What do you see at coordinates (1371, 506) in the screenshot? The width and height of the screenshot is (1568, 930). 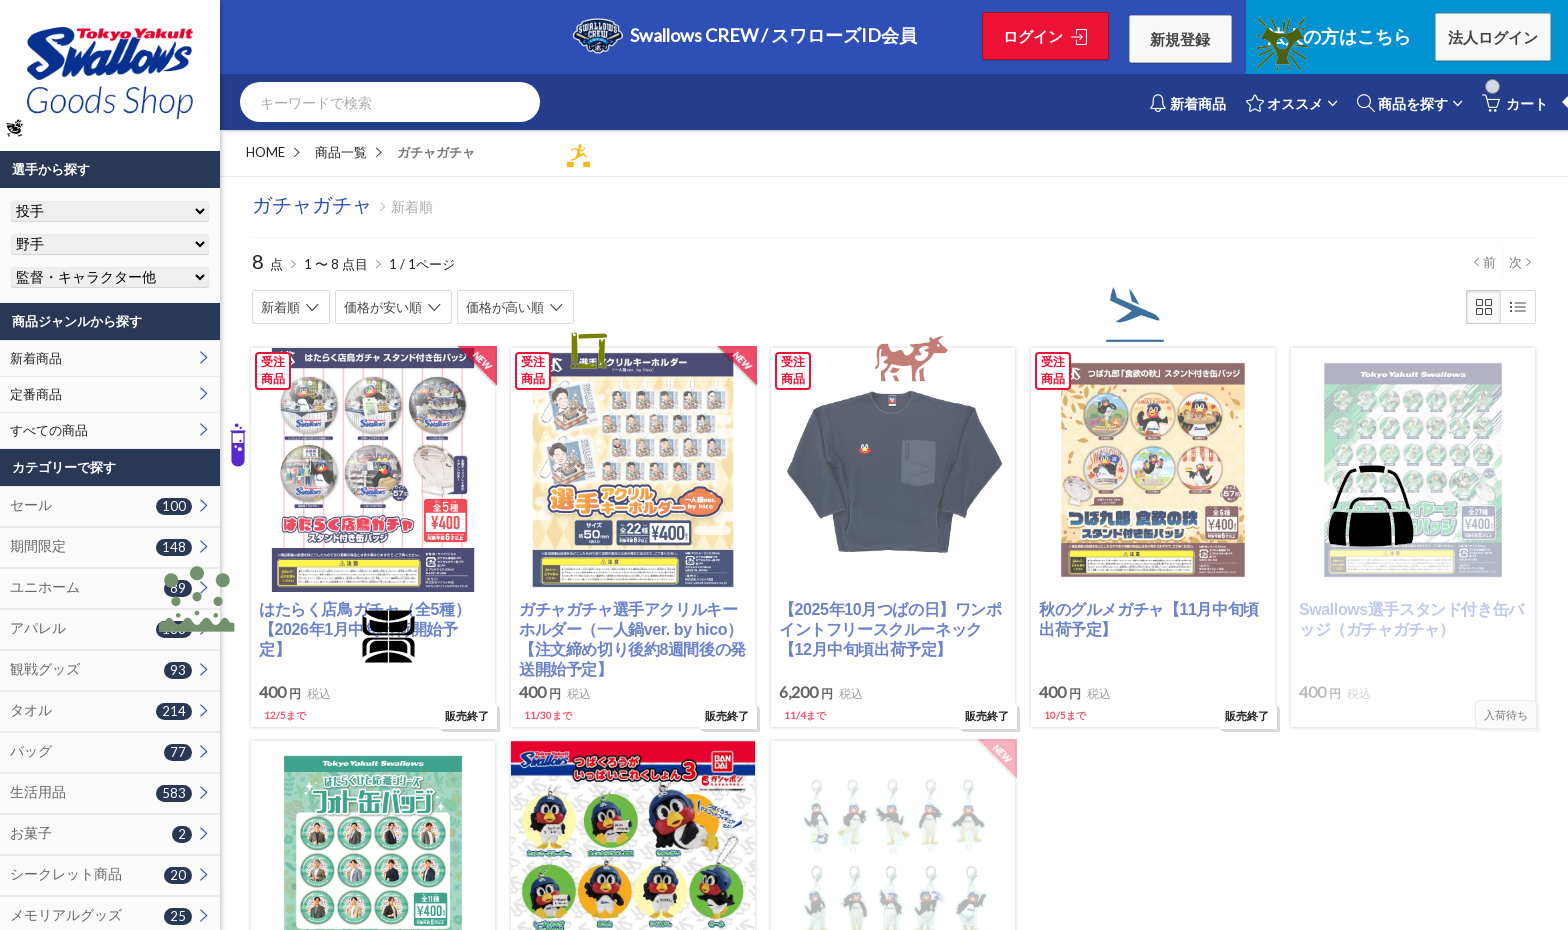 I see `access gym or fitness features` at bounding box center [1371, 506].